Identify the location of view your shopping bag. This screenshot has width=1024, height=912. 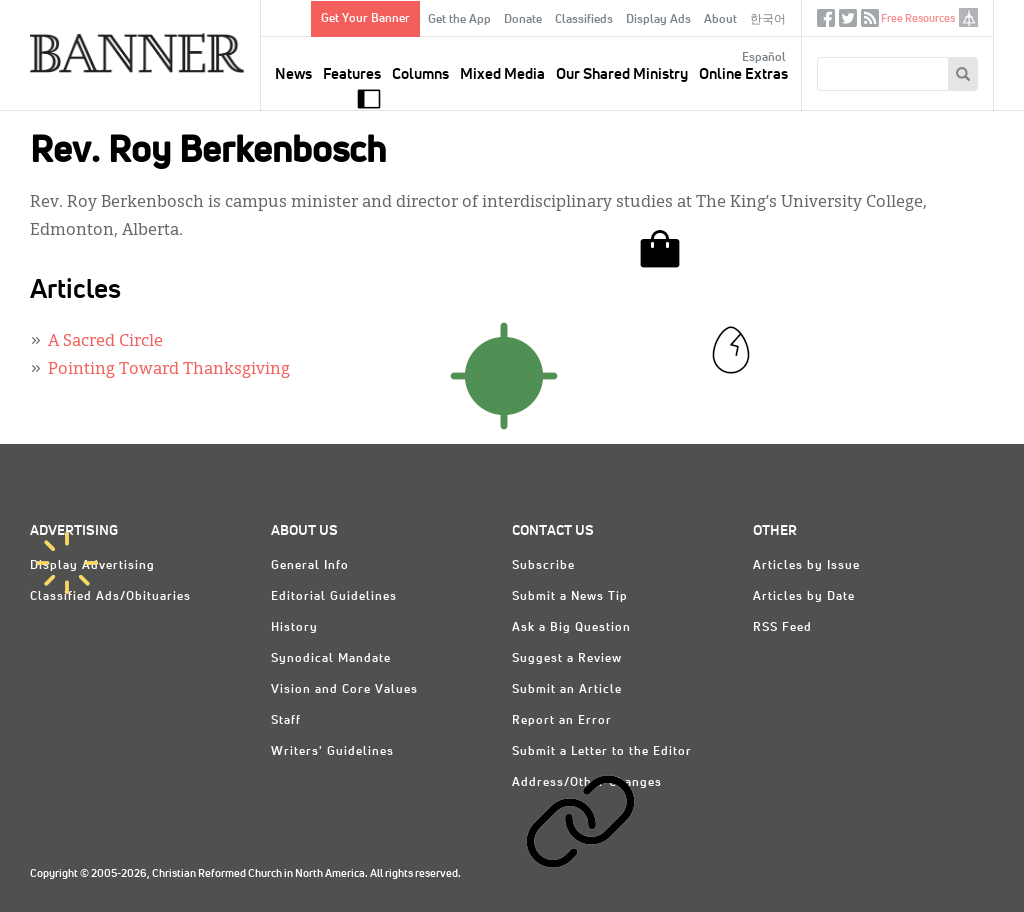
(660, 251).